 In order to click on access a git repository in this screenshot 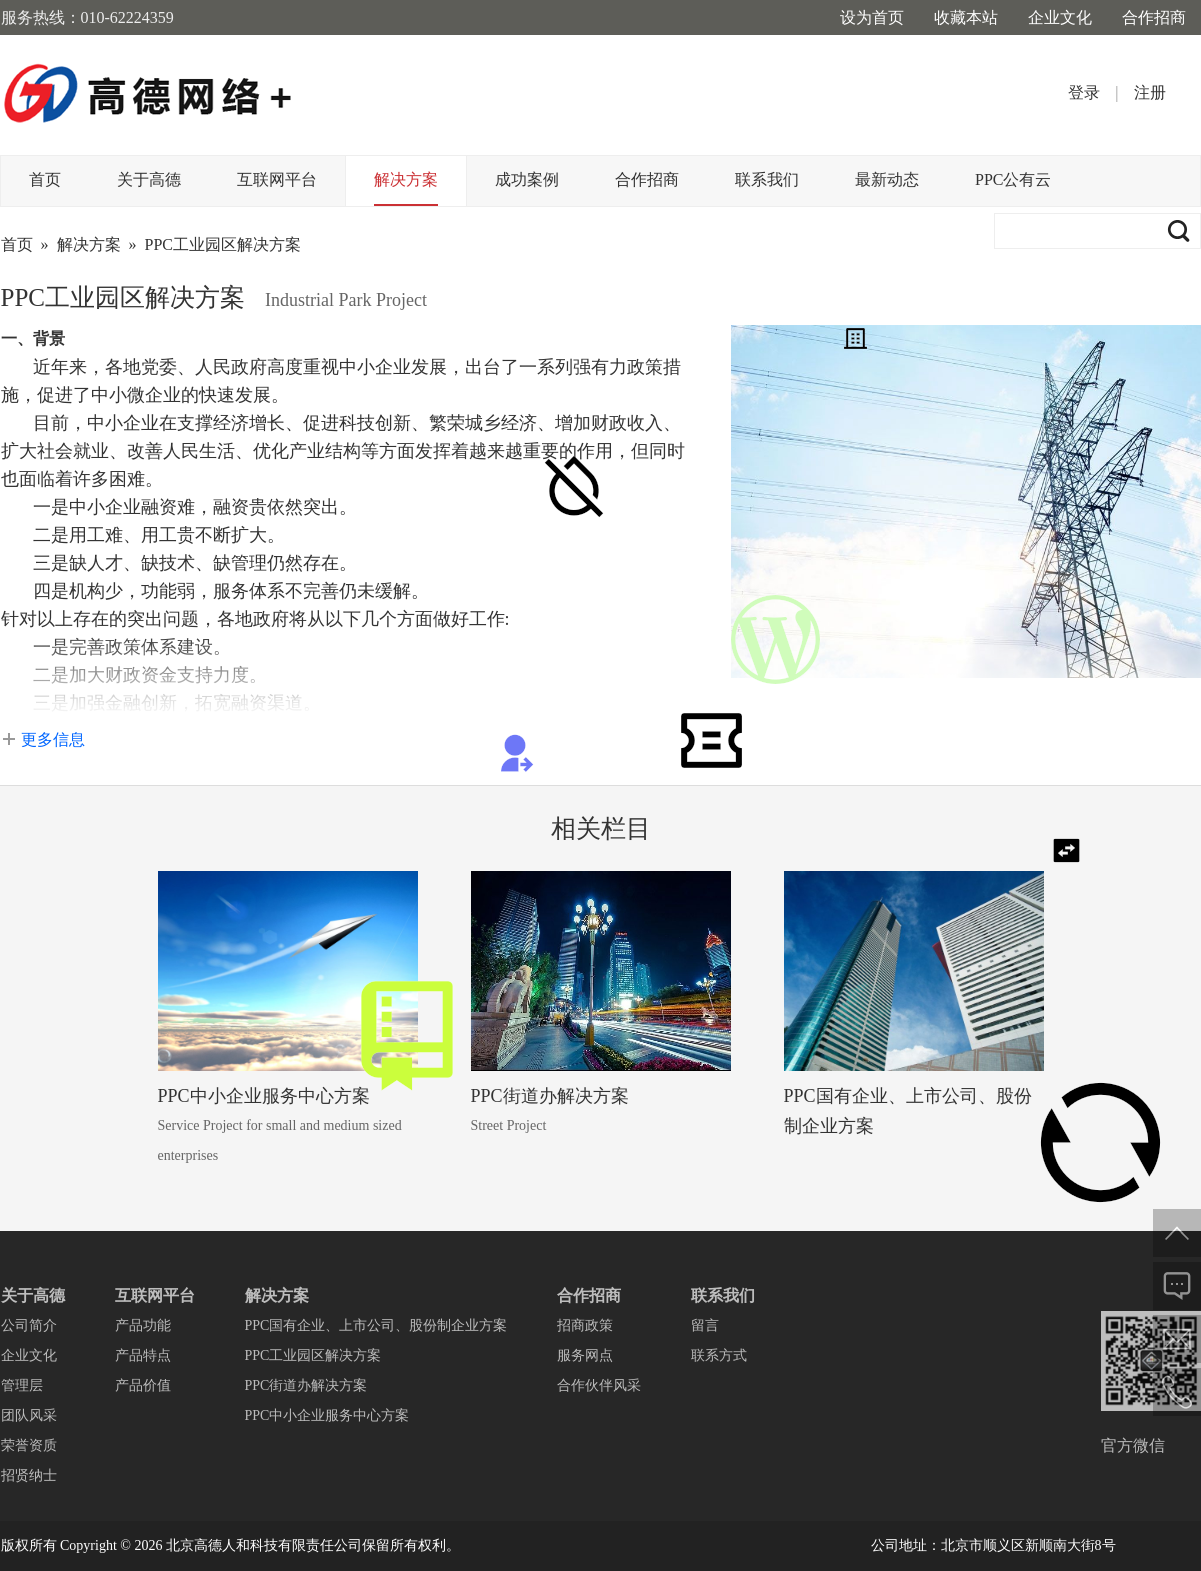, I will do `click(407, 1032)`.